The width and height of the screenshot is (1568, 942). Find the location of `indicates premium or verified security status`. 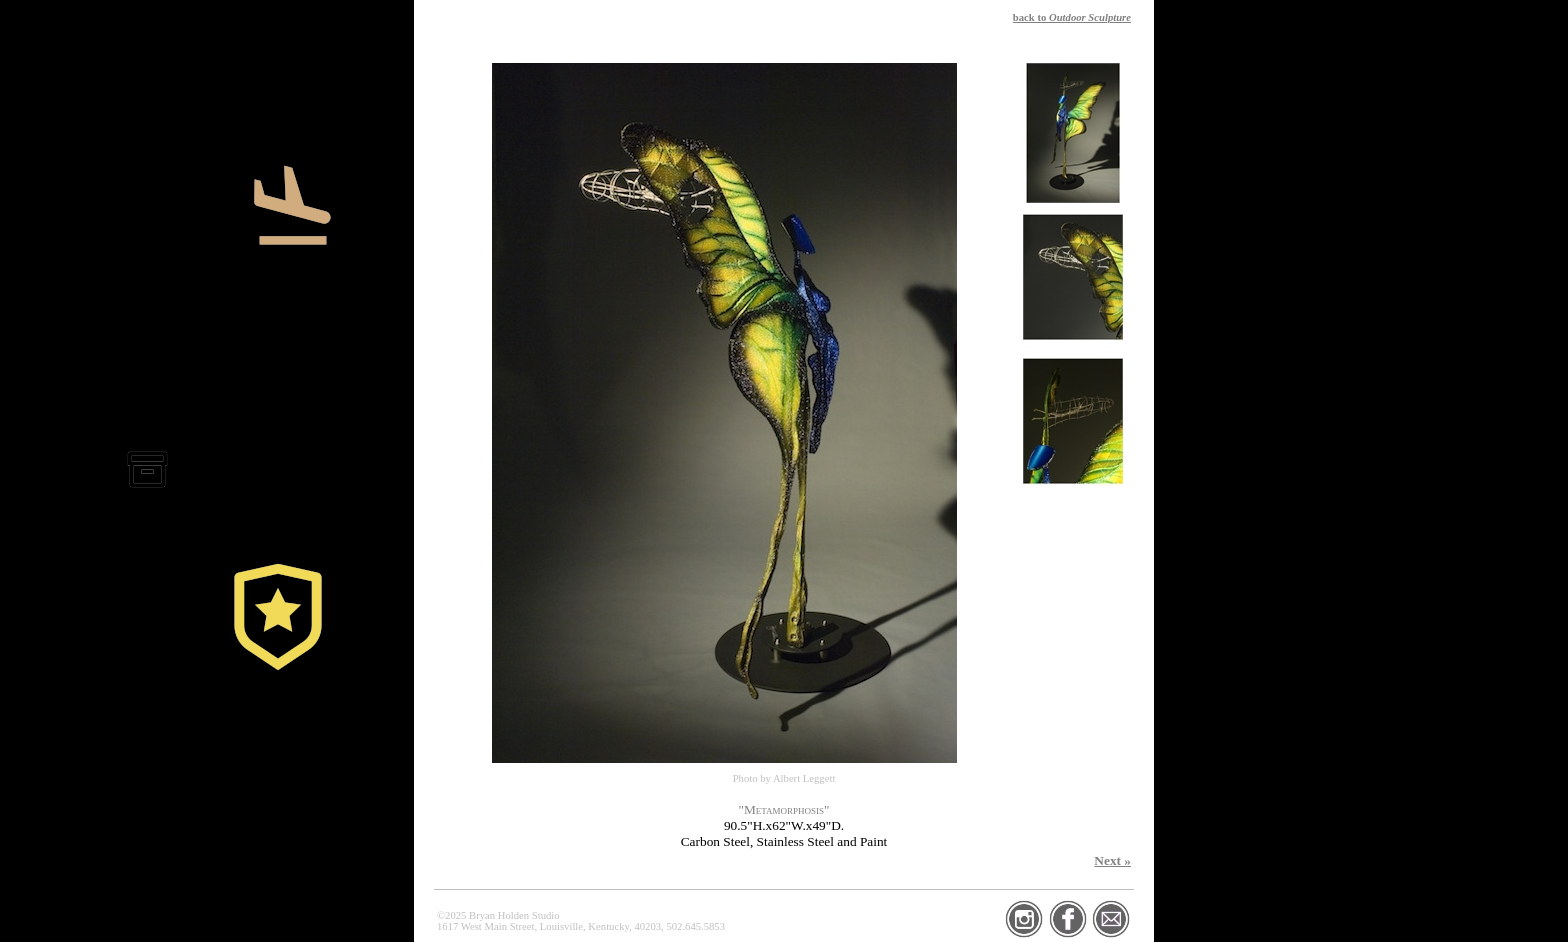

indicates premium or verified security status is located at coordinates (278, 617).